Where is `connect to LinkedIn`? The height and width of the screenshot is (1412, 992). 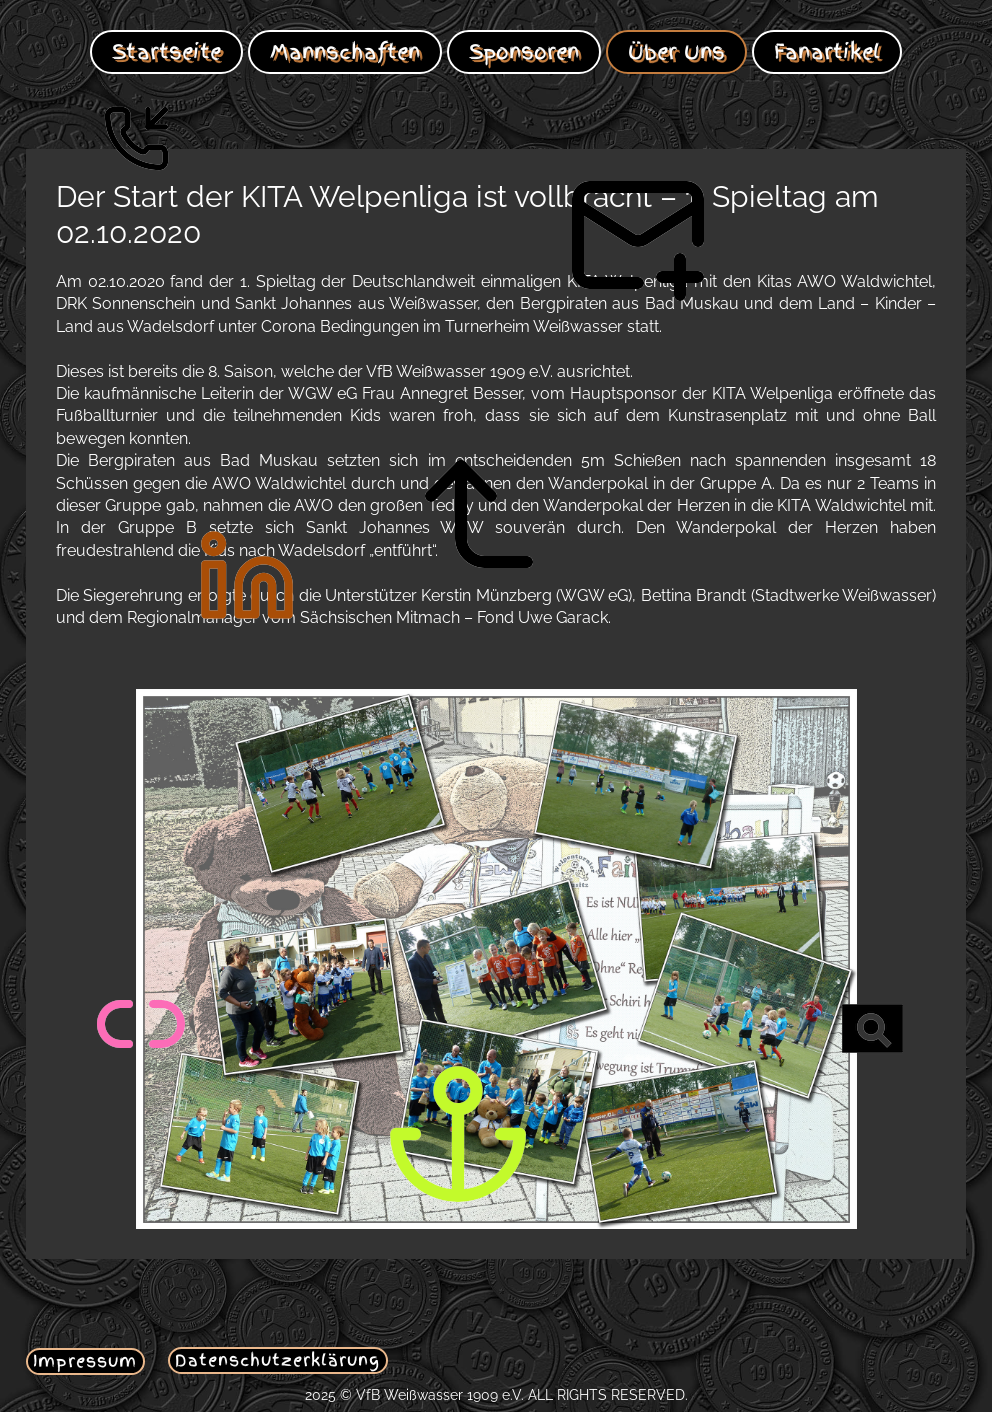 connect to LinkedIn is located at coordinates (247, 577).